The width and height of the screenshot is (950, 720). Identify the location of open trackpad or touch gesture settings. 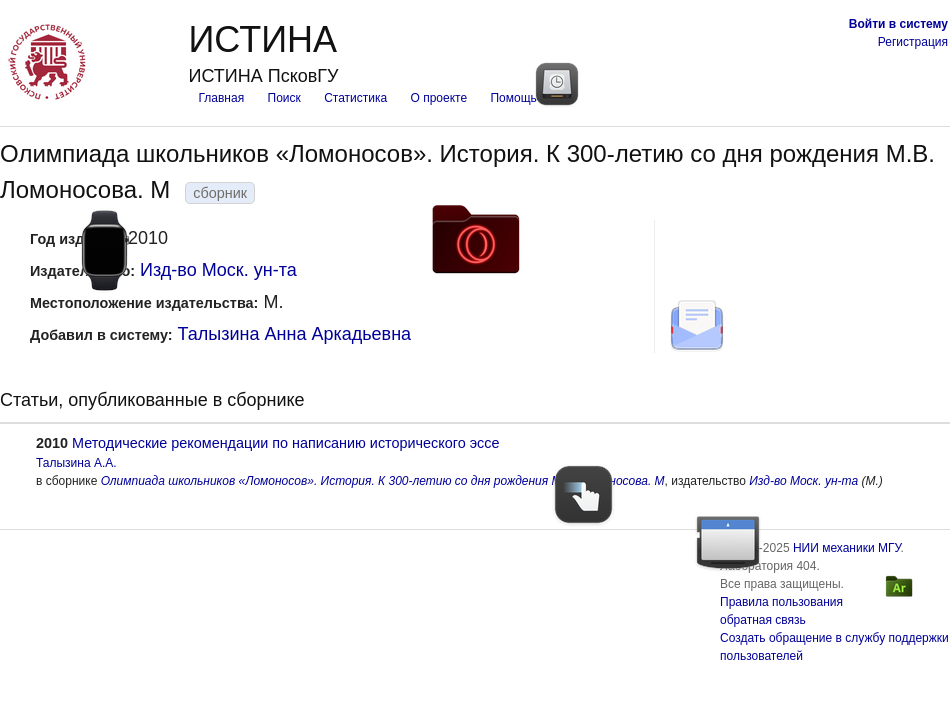
(583, 495).